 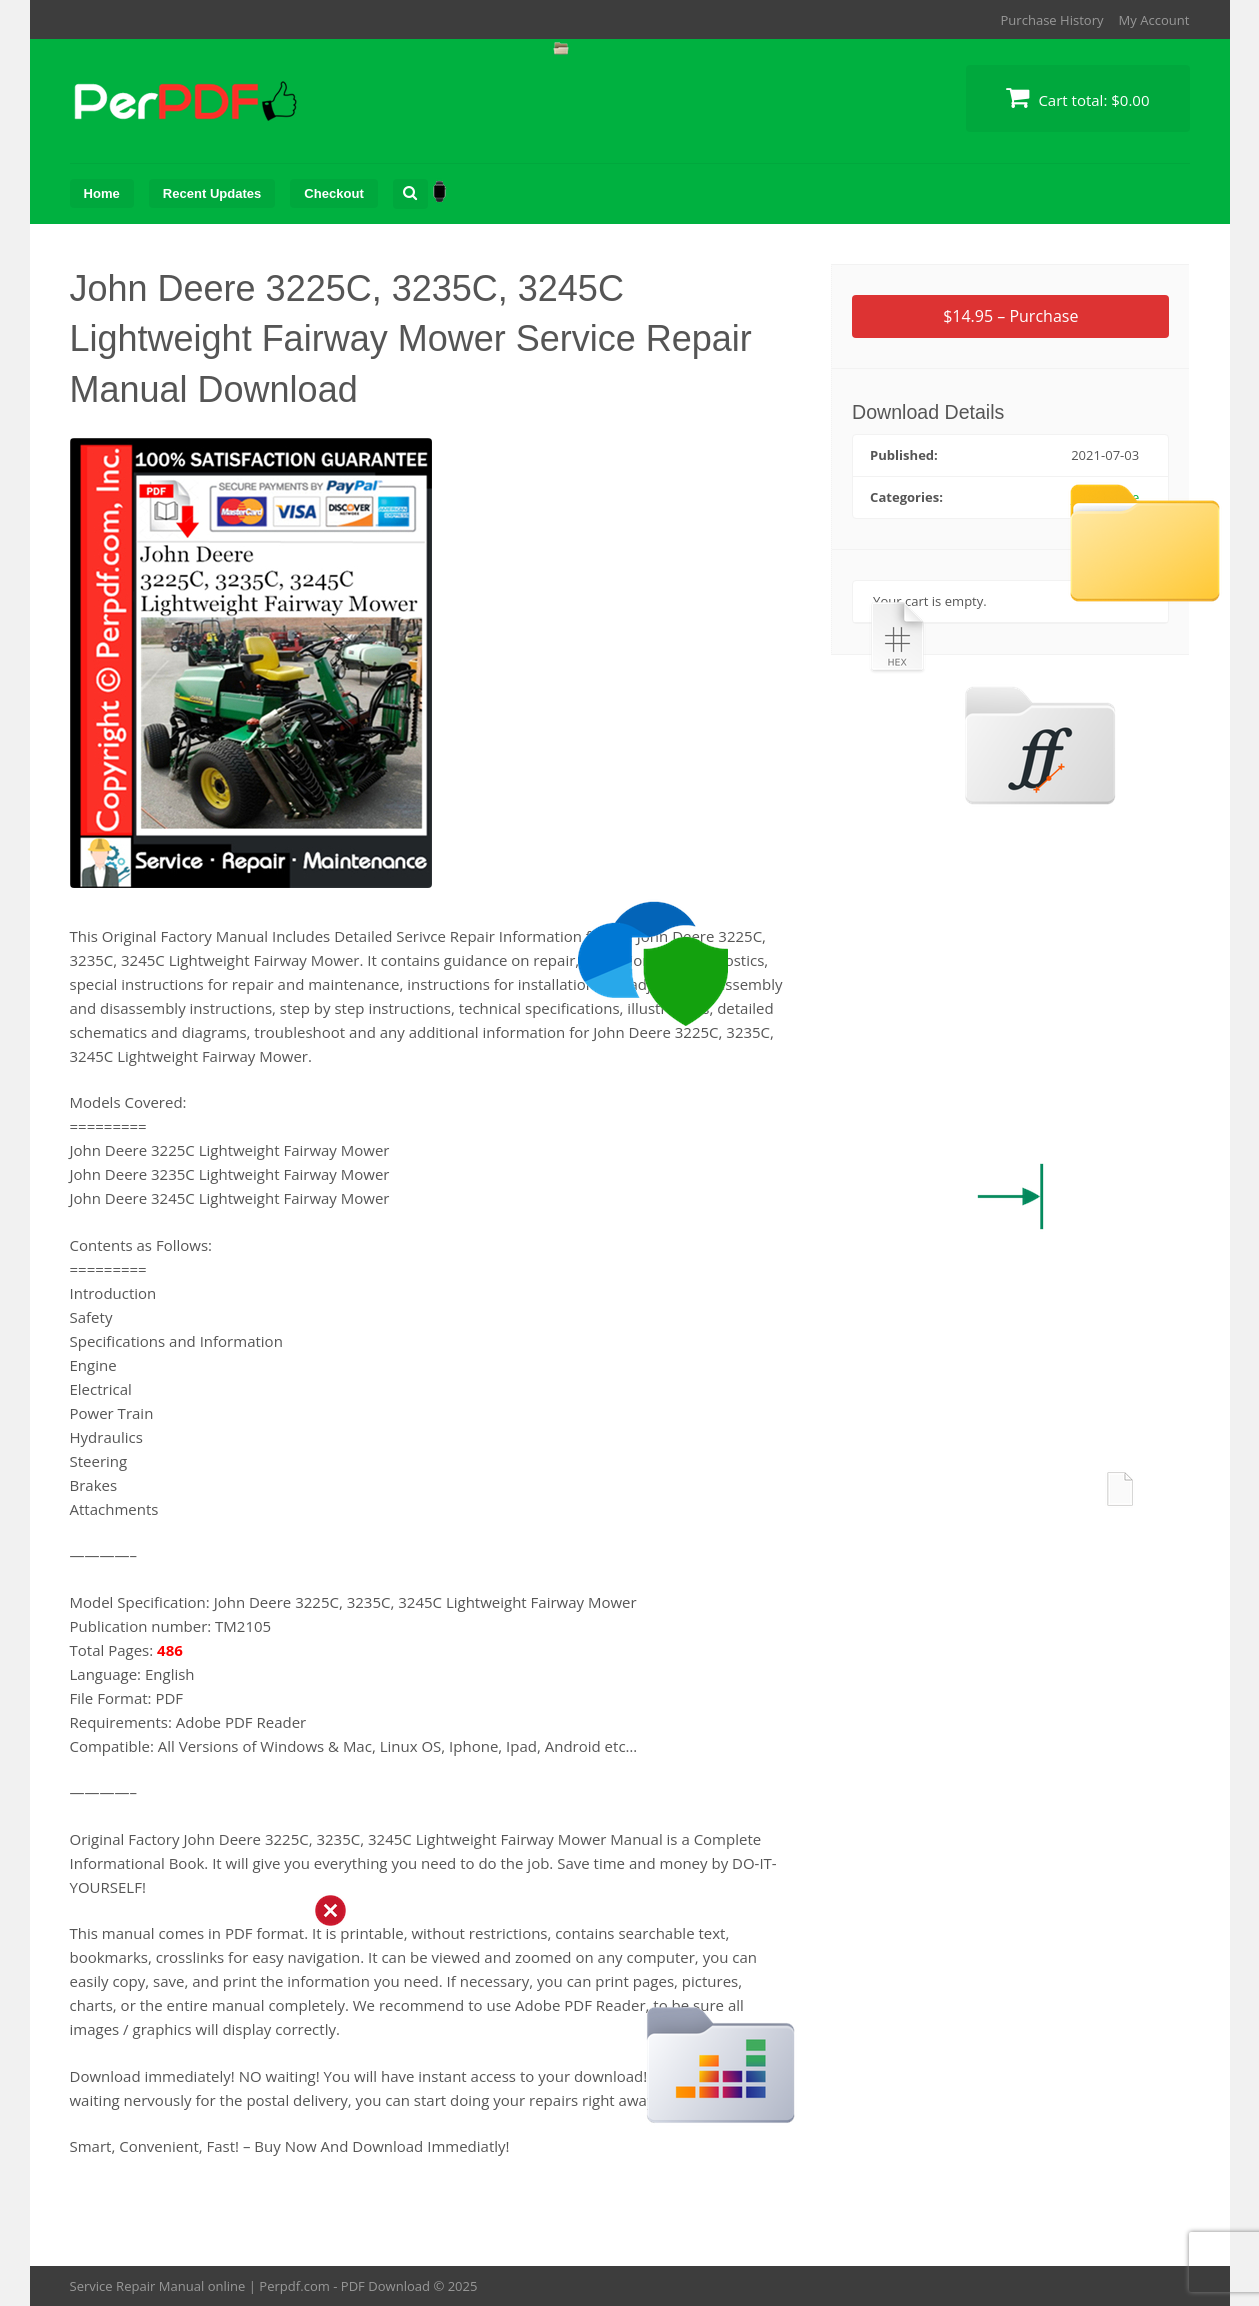 I want to click on open fontforge project files folder, so click(x=1039, y=749).